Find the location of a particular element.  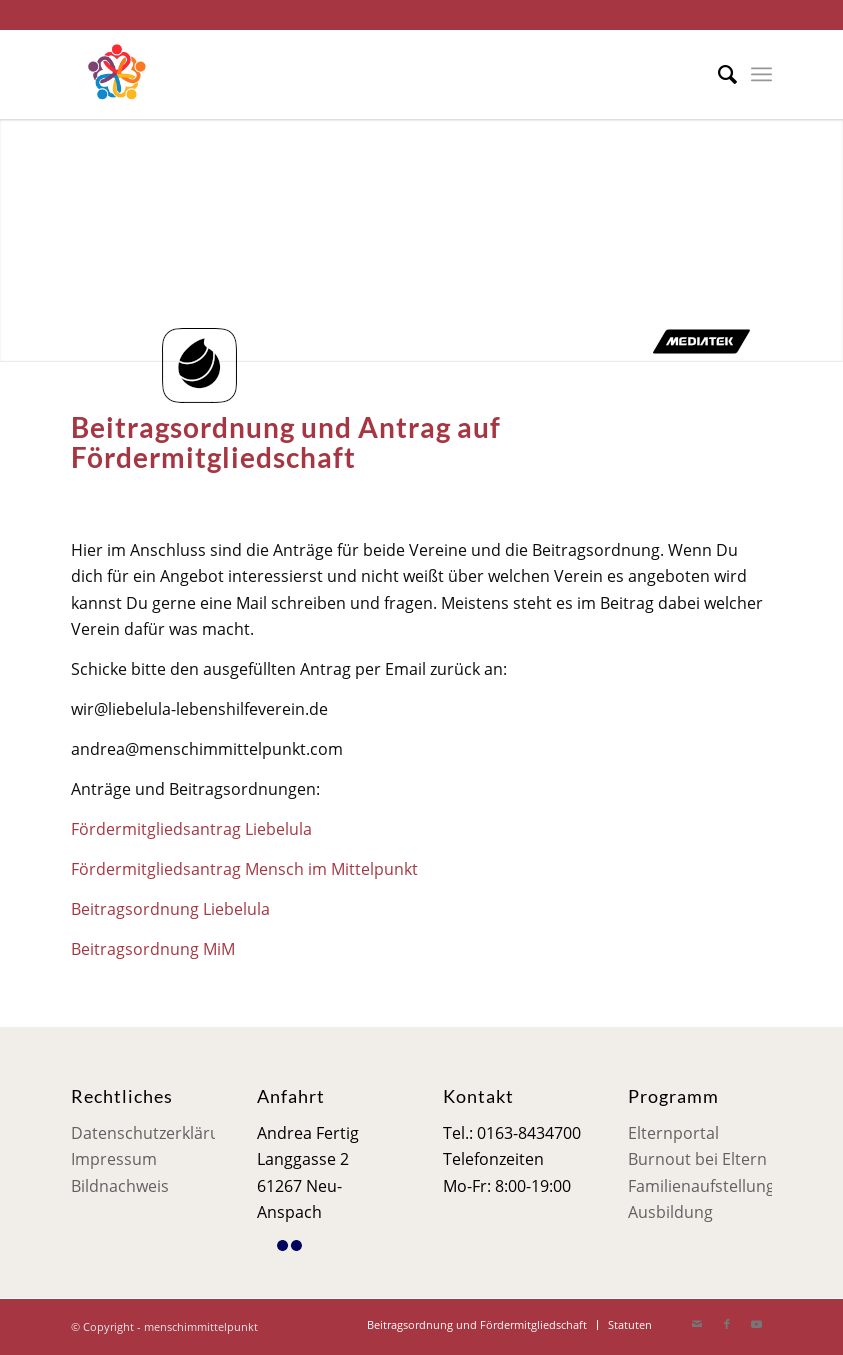

open Flickr app is located at coordinates (289, 1245).